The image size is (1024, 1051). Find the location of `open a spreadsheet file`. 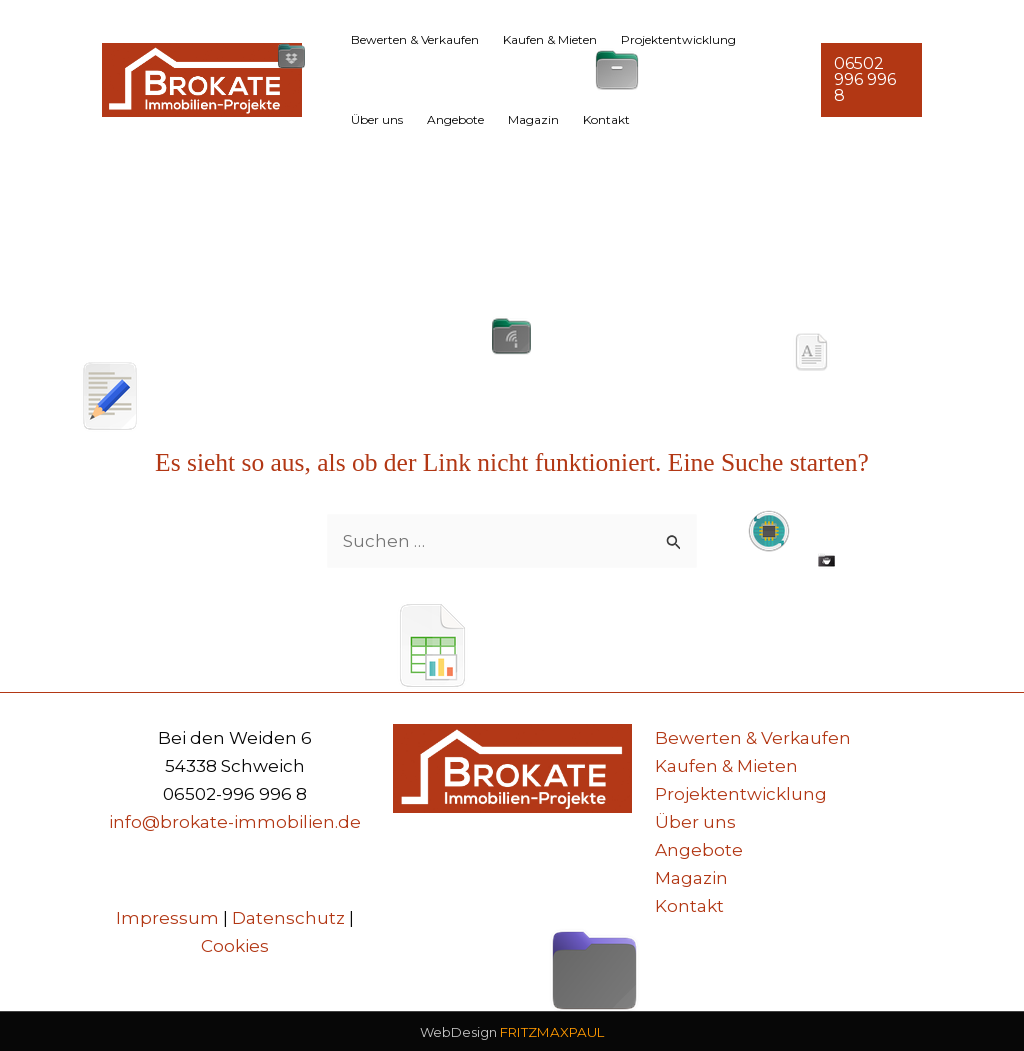

open a spreadsheet file is located at coordinates (432, 645).